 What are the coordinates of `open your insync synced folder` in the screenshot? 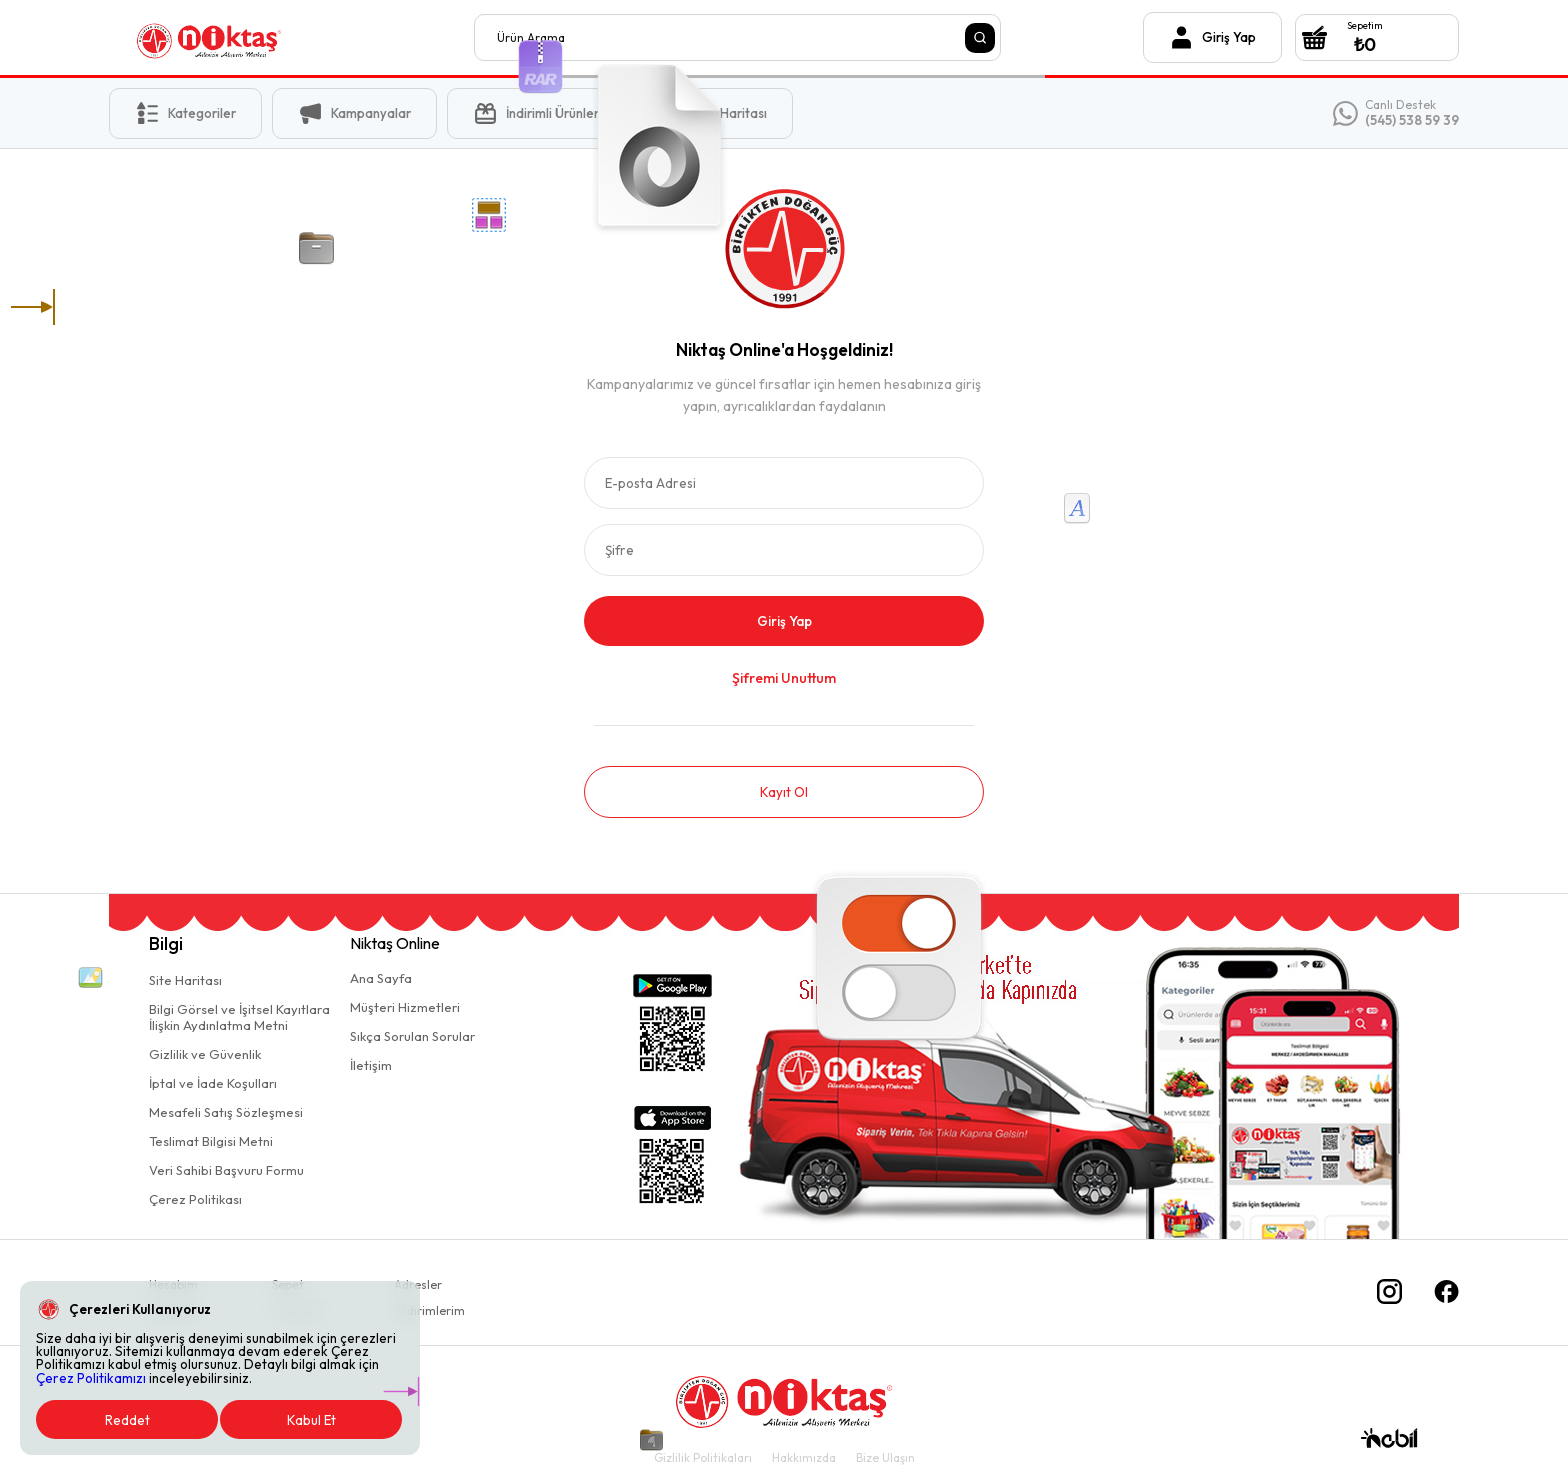 It's located at (651, 1439).